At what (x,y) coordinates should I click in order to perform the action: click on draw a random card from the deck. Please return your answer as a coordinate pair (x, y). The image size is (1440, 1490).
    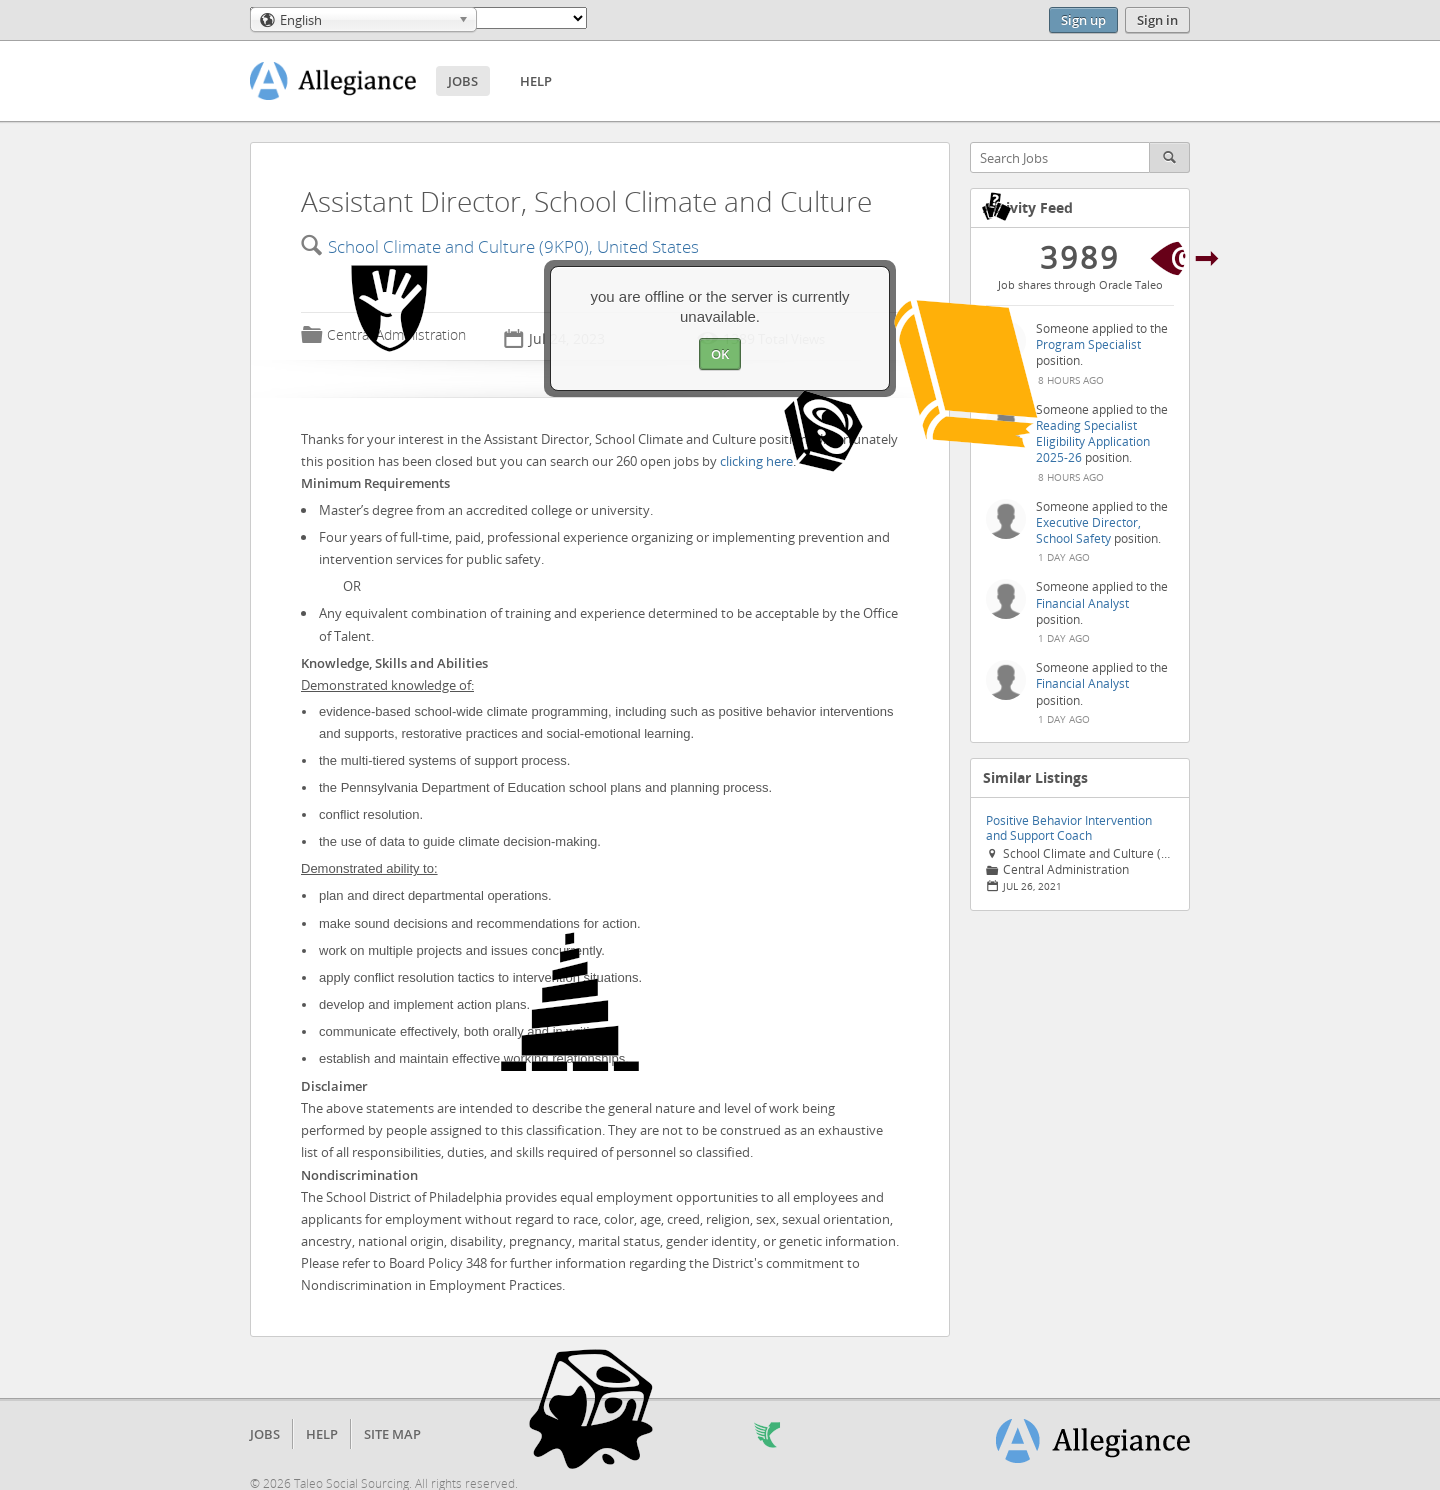
    Looking at the image, I should click on (996, 206).